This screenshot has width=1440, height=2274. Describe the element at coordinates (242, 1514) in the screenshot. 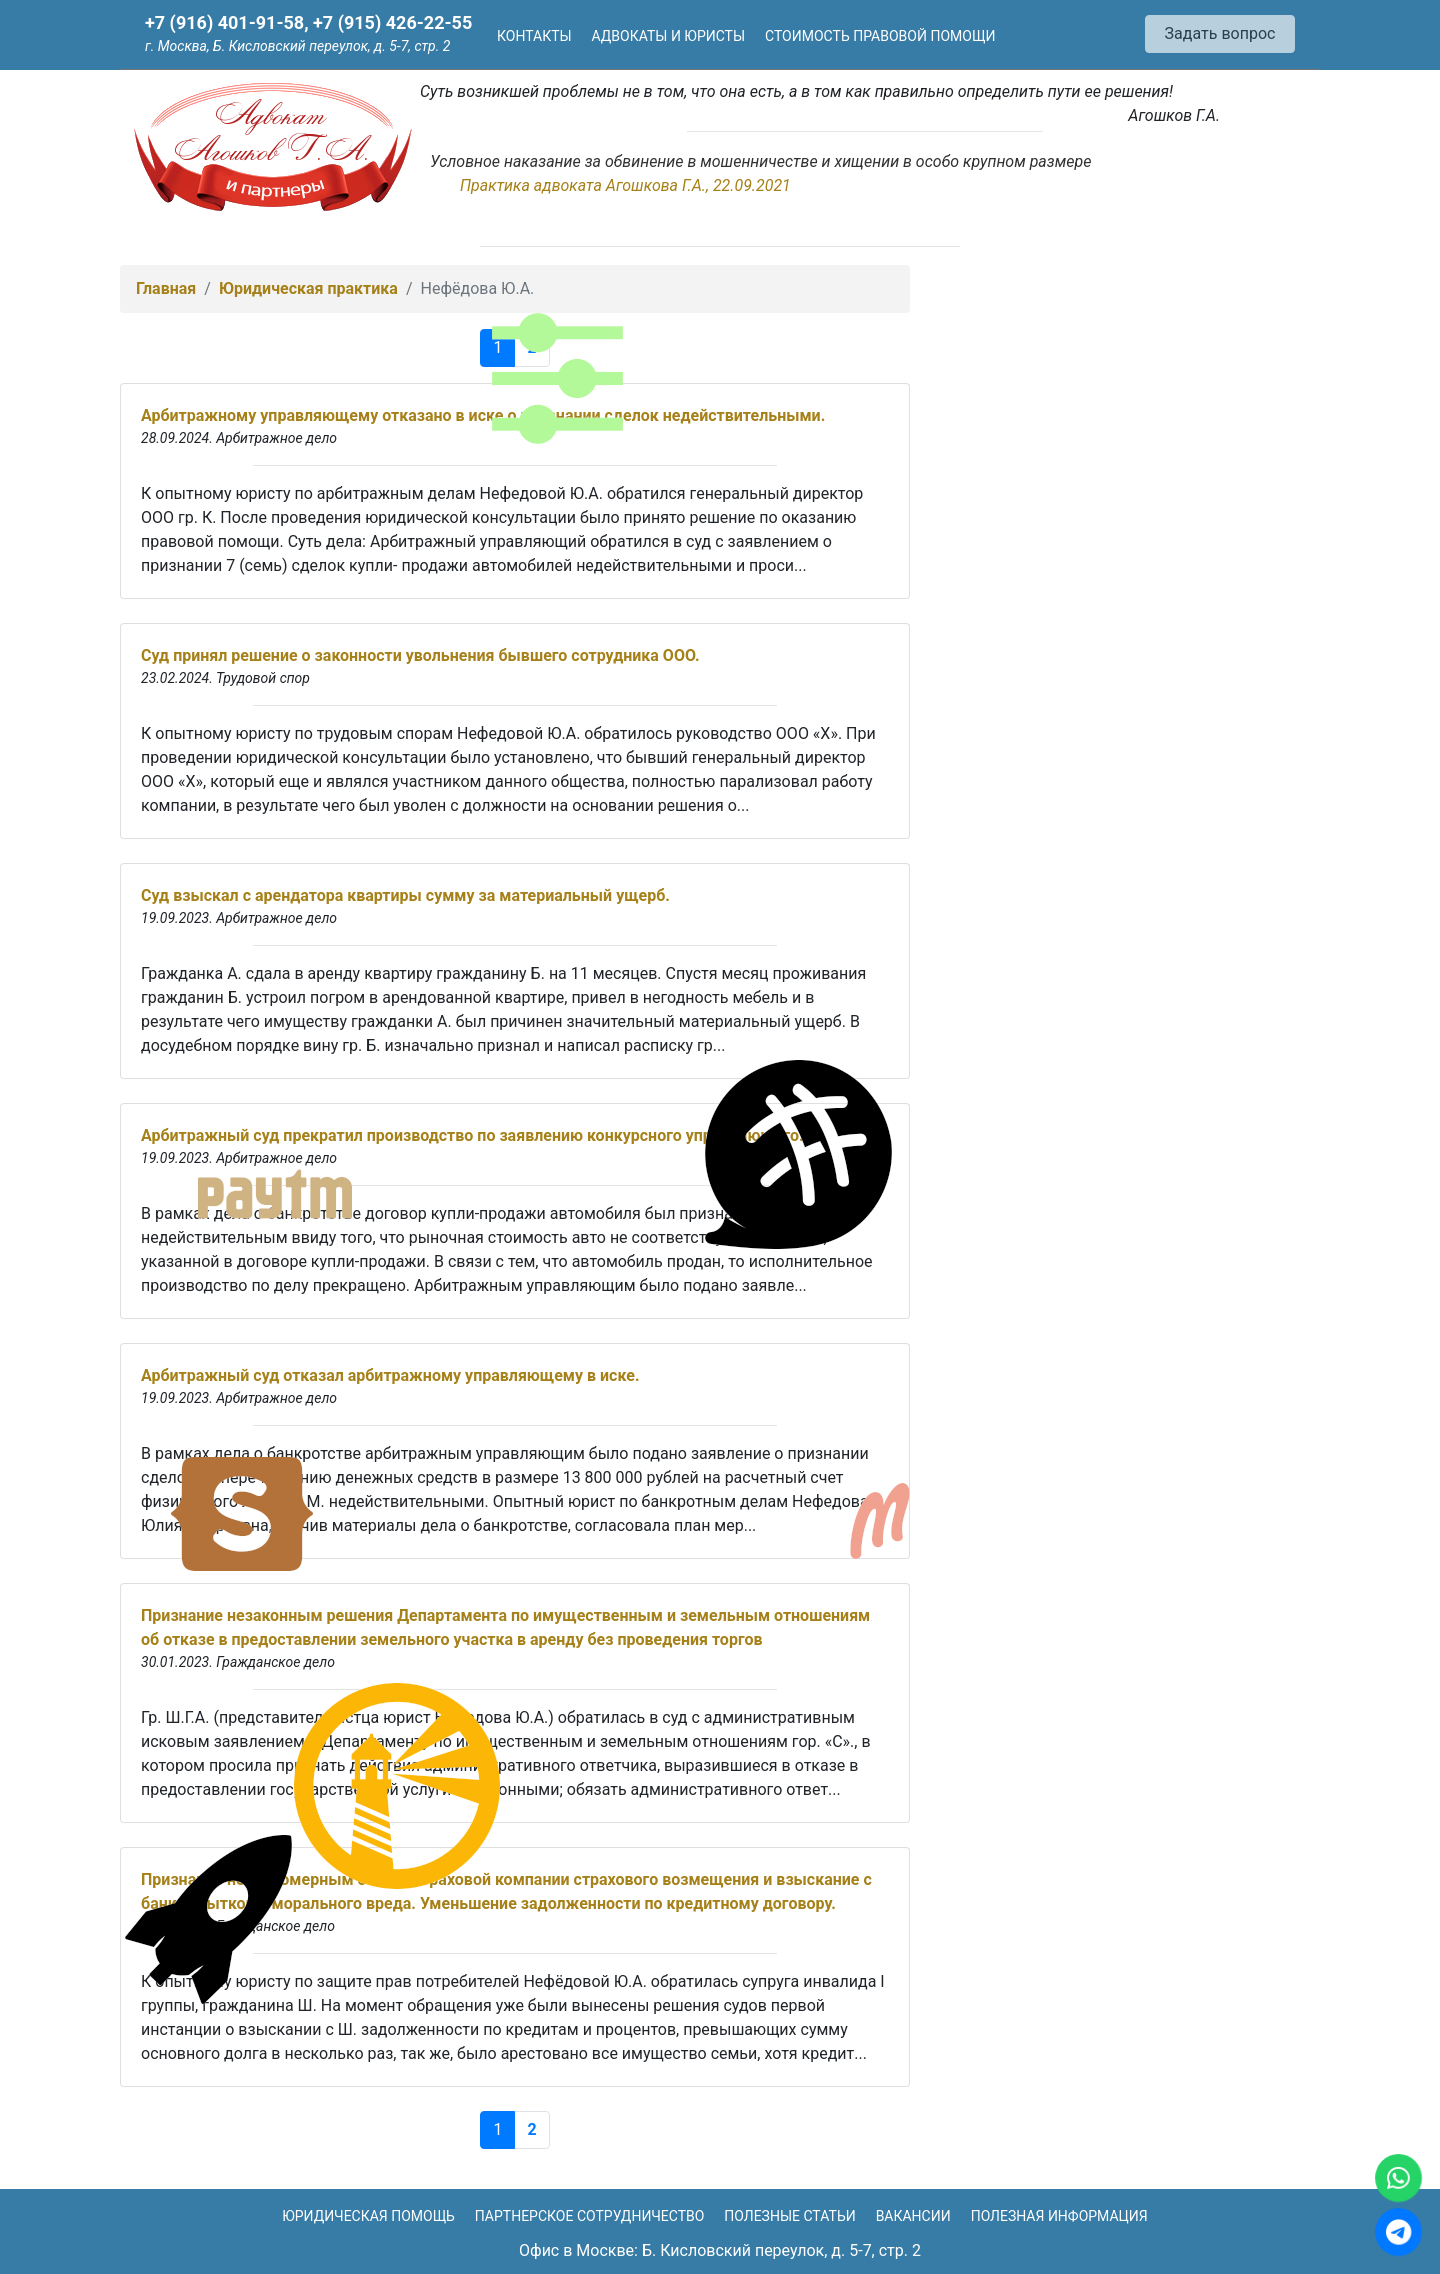

I see `statamic content management system logo` at that location.